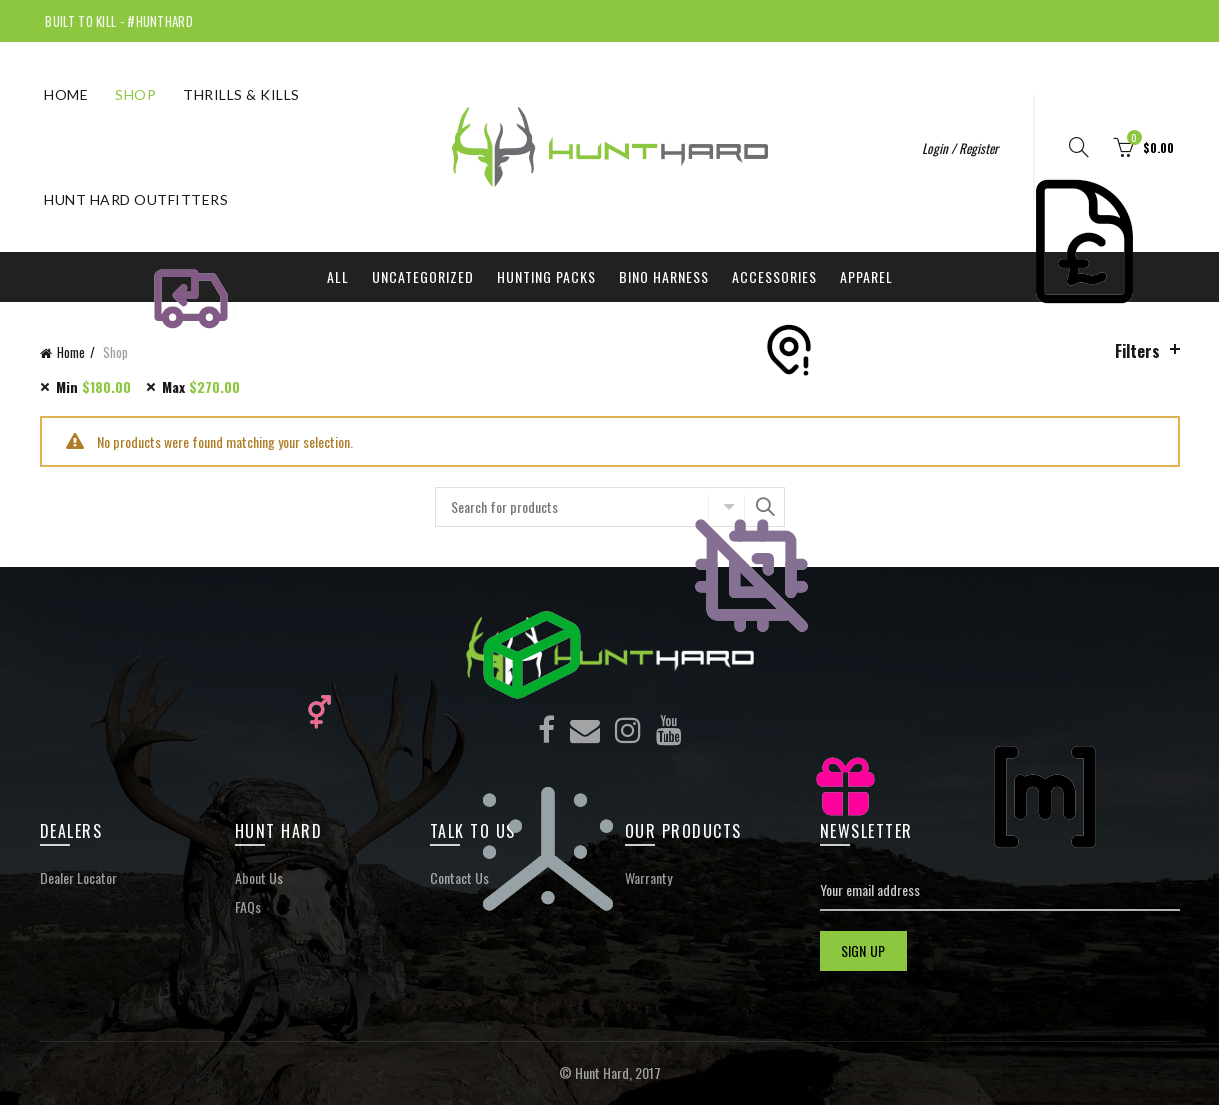 This screenshot has width=1219, height=1105. What do you see at coordinates (318, 711) in the screenshot?
I see `select bigender identity option` at bounding box center [318, 711].